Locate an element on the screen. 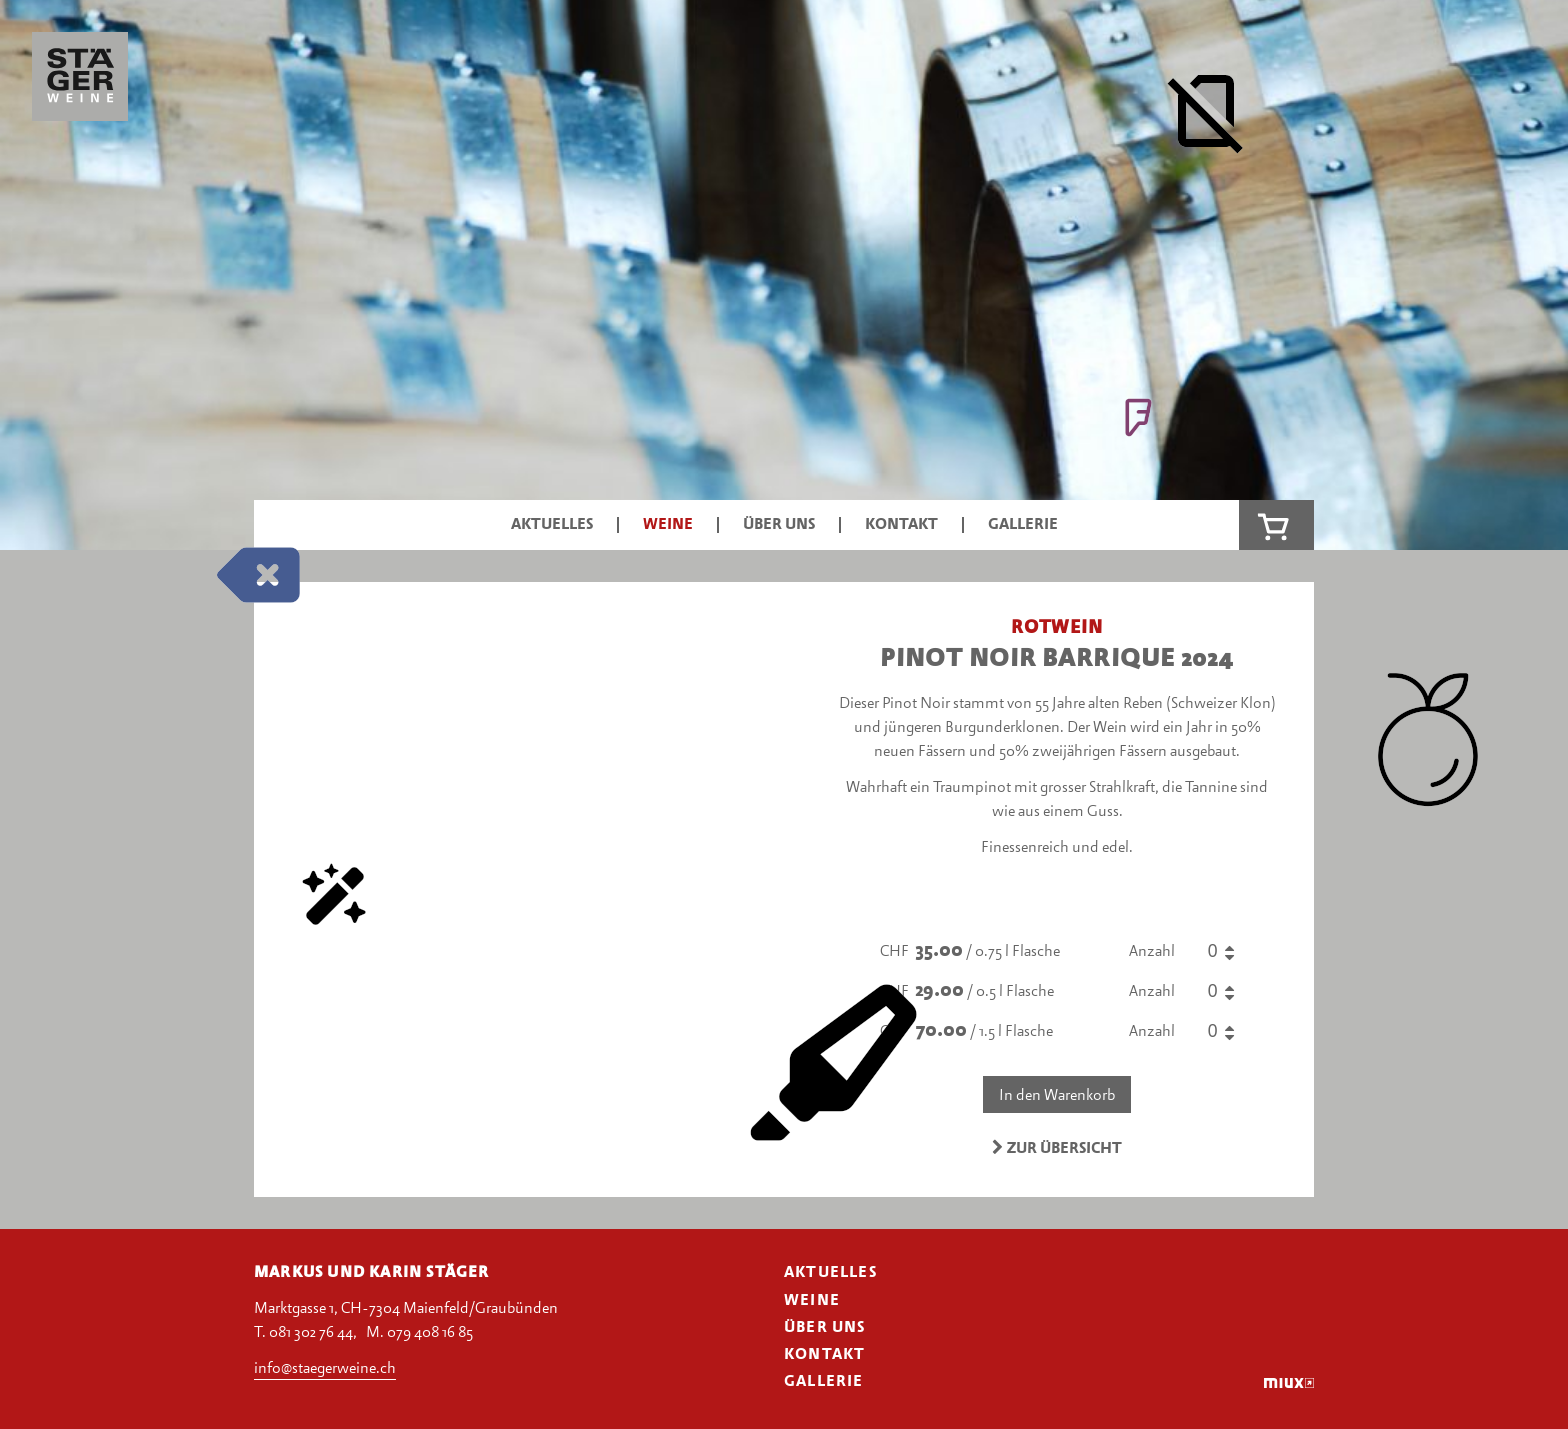 Image resolution: width=1568 pixels, height=1429 pixels. open foursquare app is located at coordinates (1138, 417).